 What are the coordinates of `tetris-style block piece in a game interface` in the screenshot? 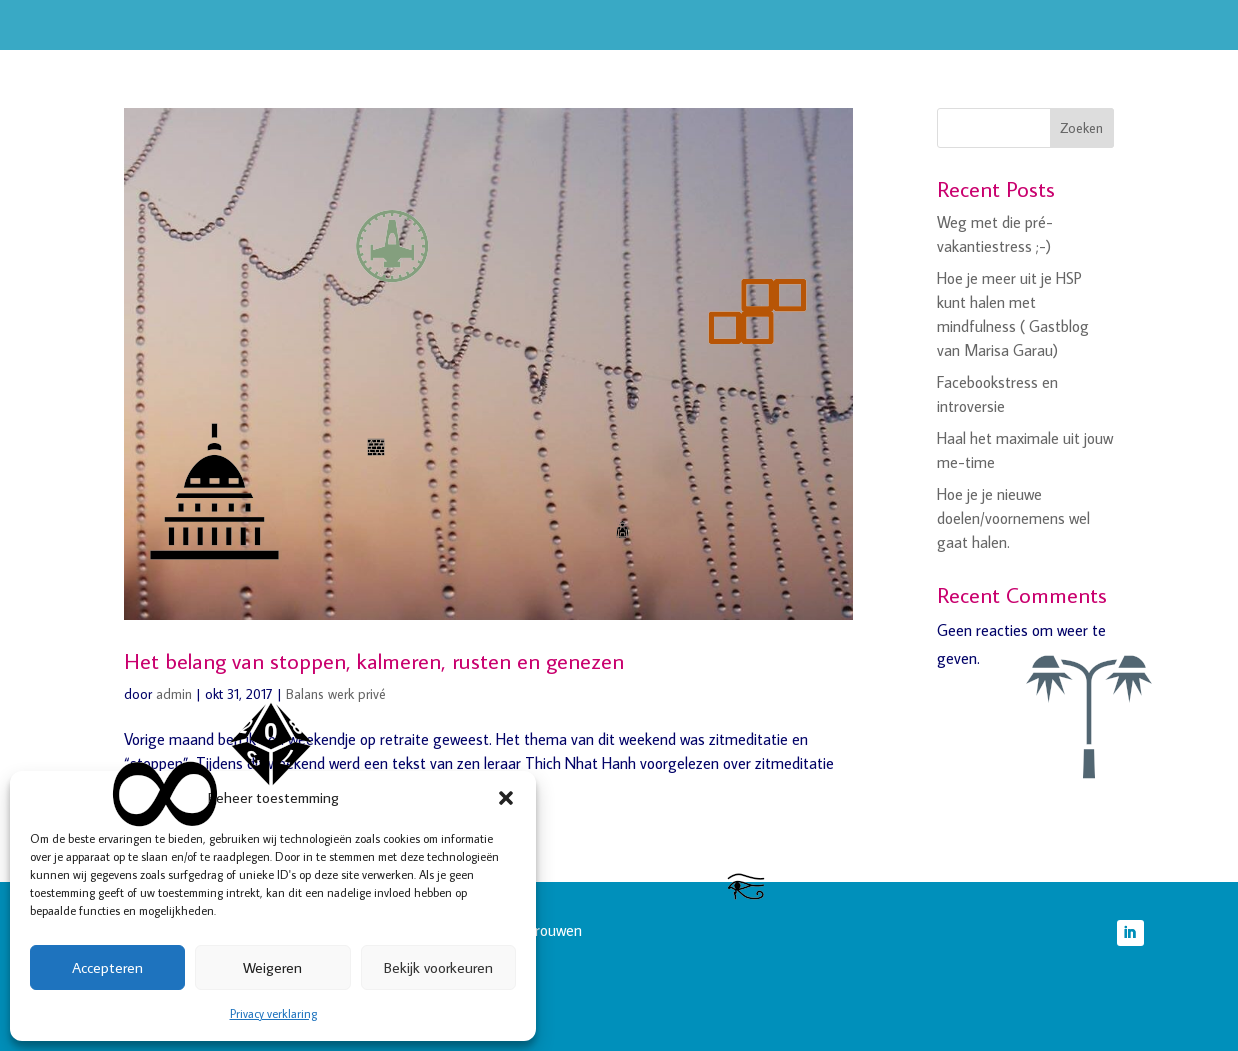 It's located at (757, 311).